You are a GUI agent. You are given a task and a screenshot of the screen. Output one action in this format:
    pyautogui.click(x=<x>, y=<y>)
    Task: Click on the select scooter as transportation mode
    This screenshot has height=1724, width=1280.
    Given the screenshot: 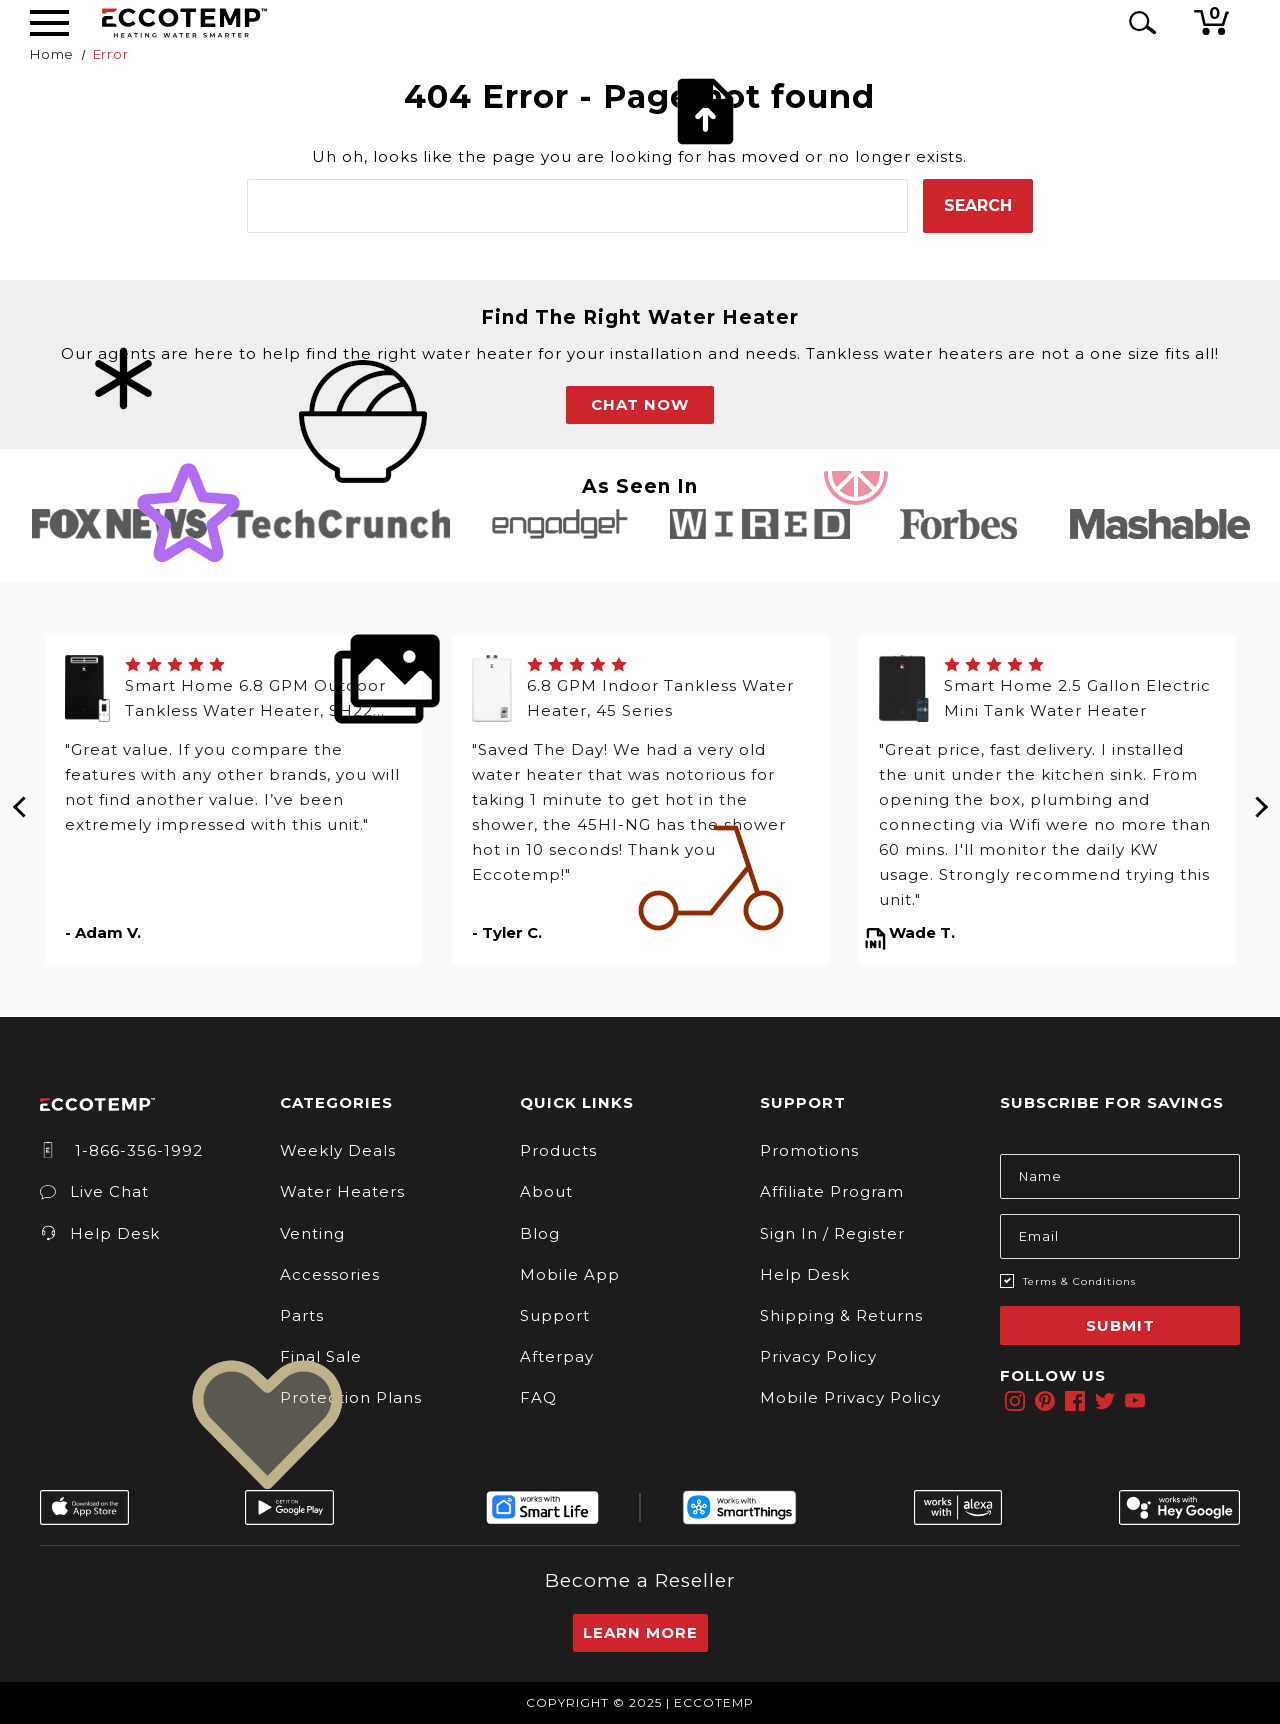 What is the action you would take?
    pyautogui.click(x=711, y=883)
    